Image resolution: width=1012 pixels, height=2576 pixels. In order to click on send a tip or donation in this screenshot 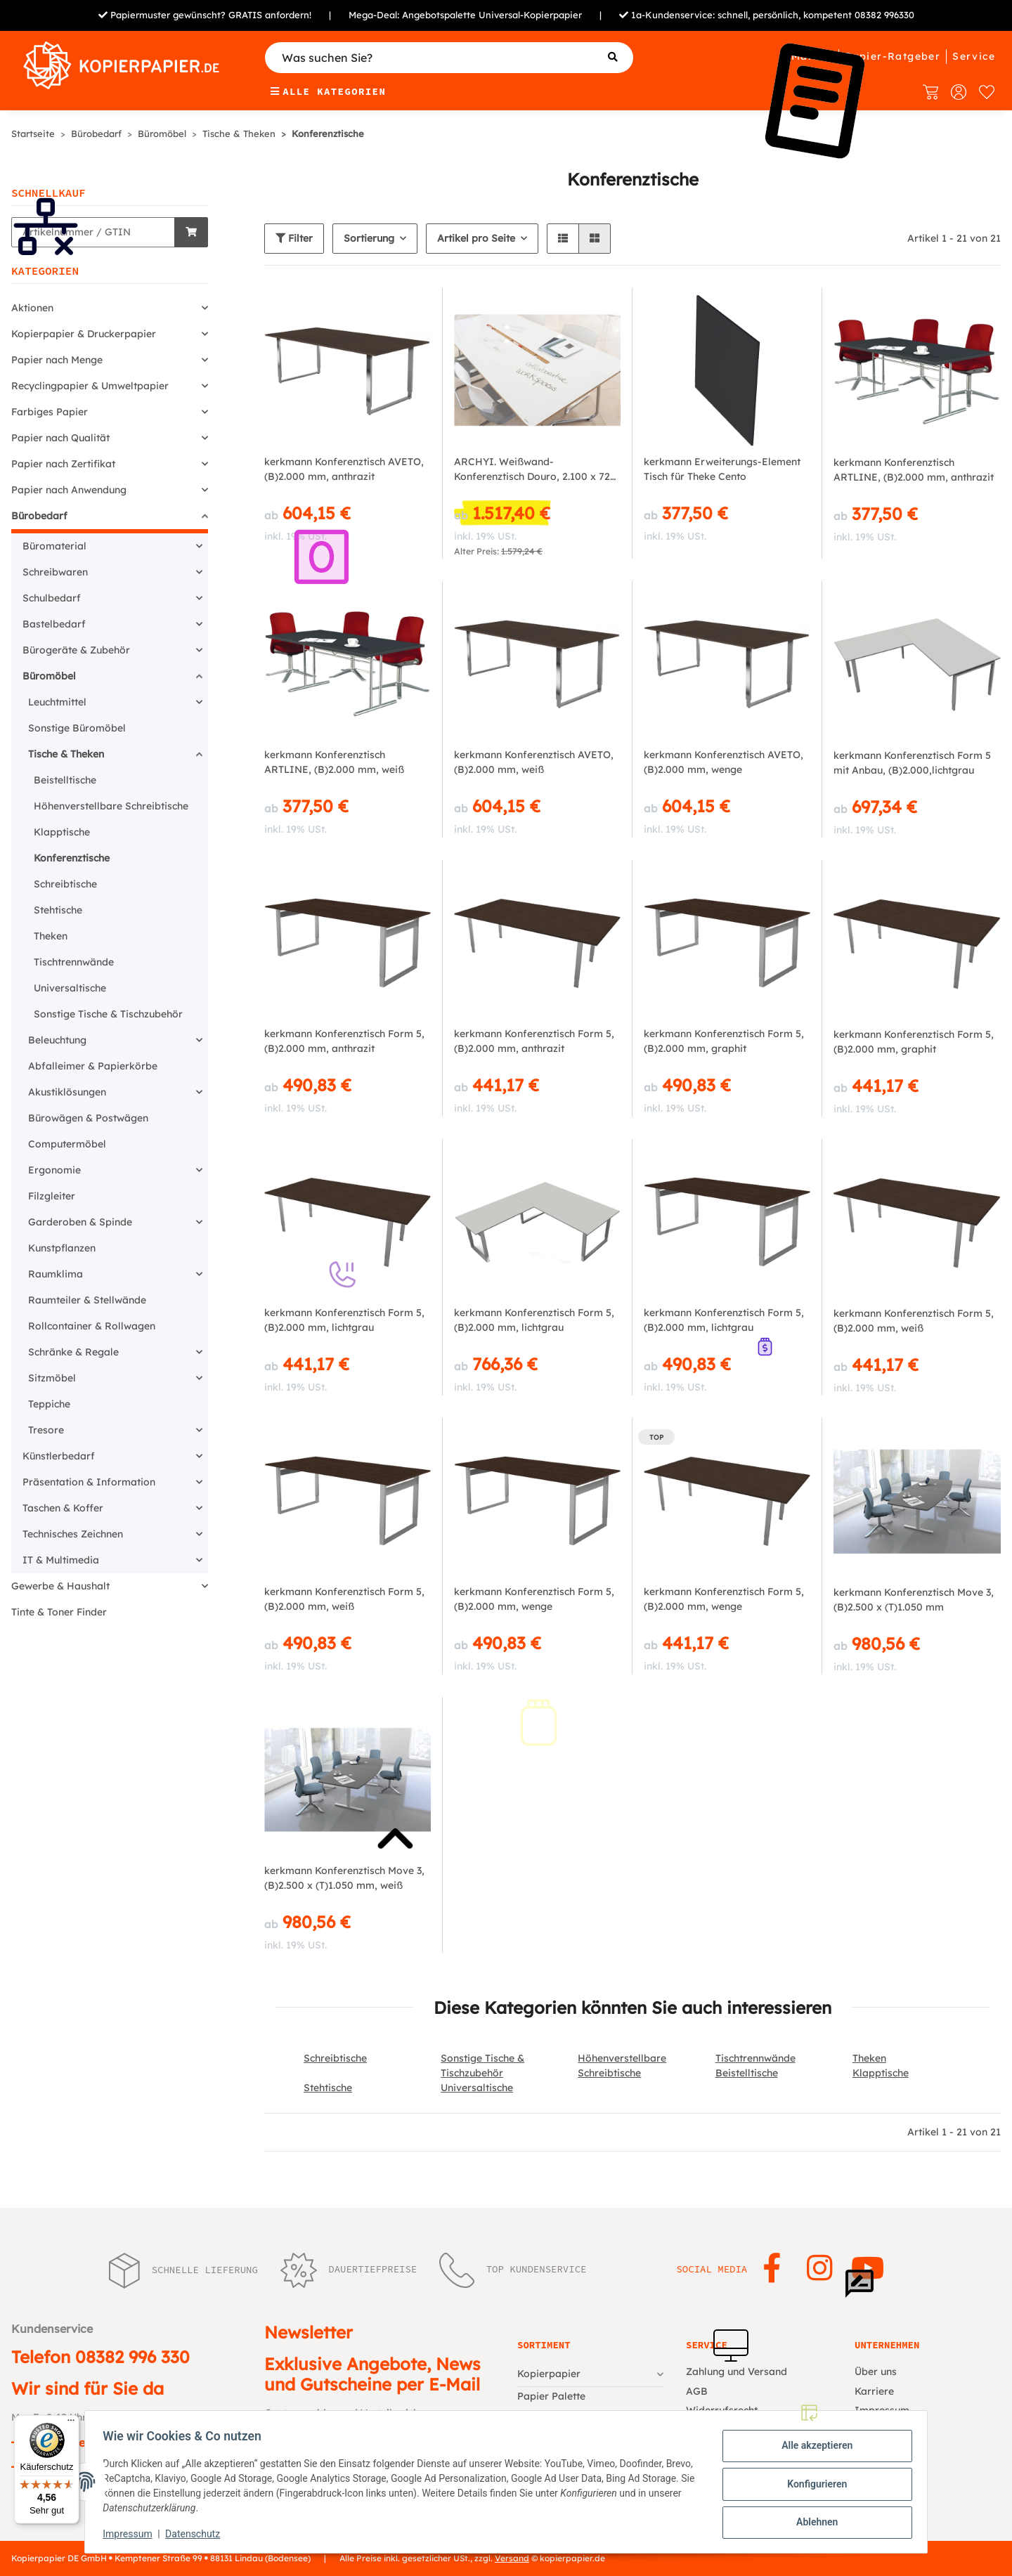, I will do `click(765, 1346)`.